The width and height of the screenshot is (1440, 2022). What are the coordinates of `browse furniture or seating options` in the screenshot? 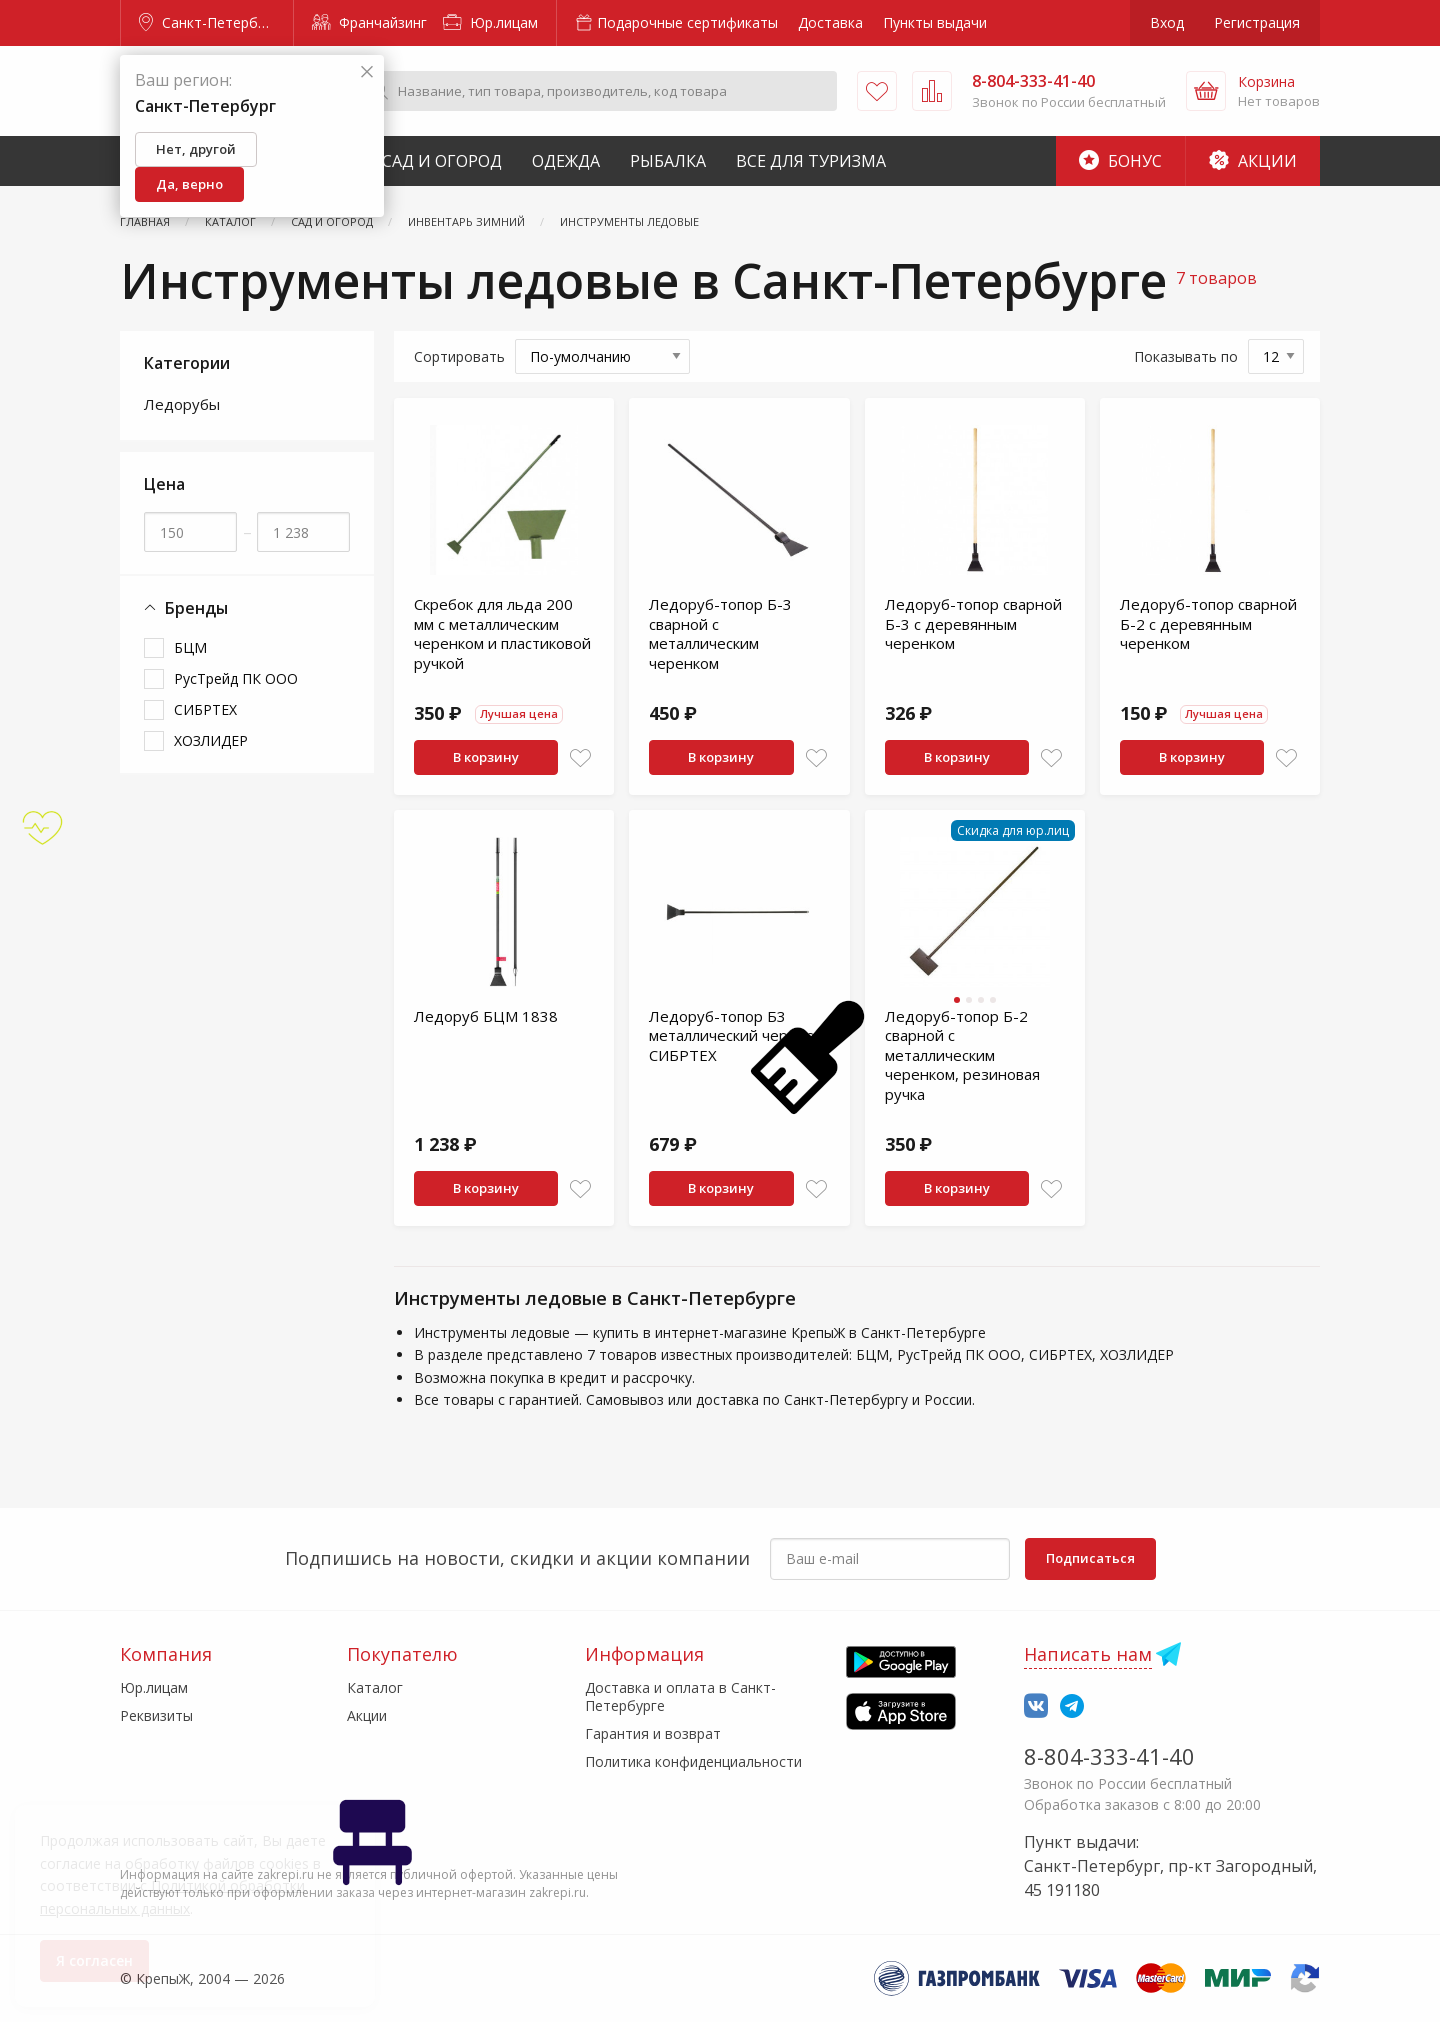 It's located at (372, 1842).